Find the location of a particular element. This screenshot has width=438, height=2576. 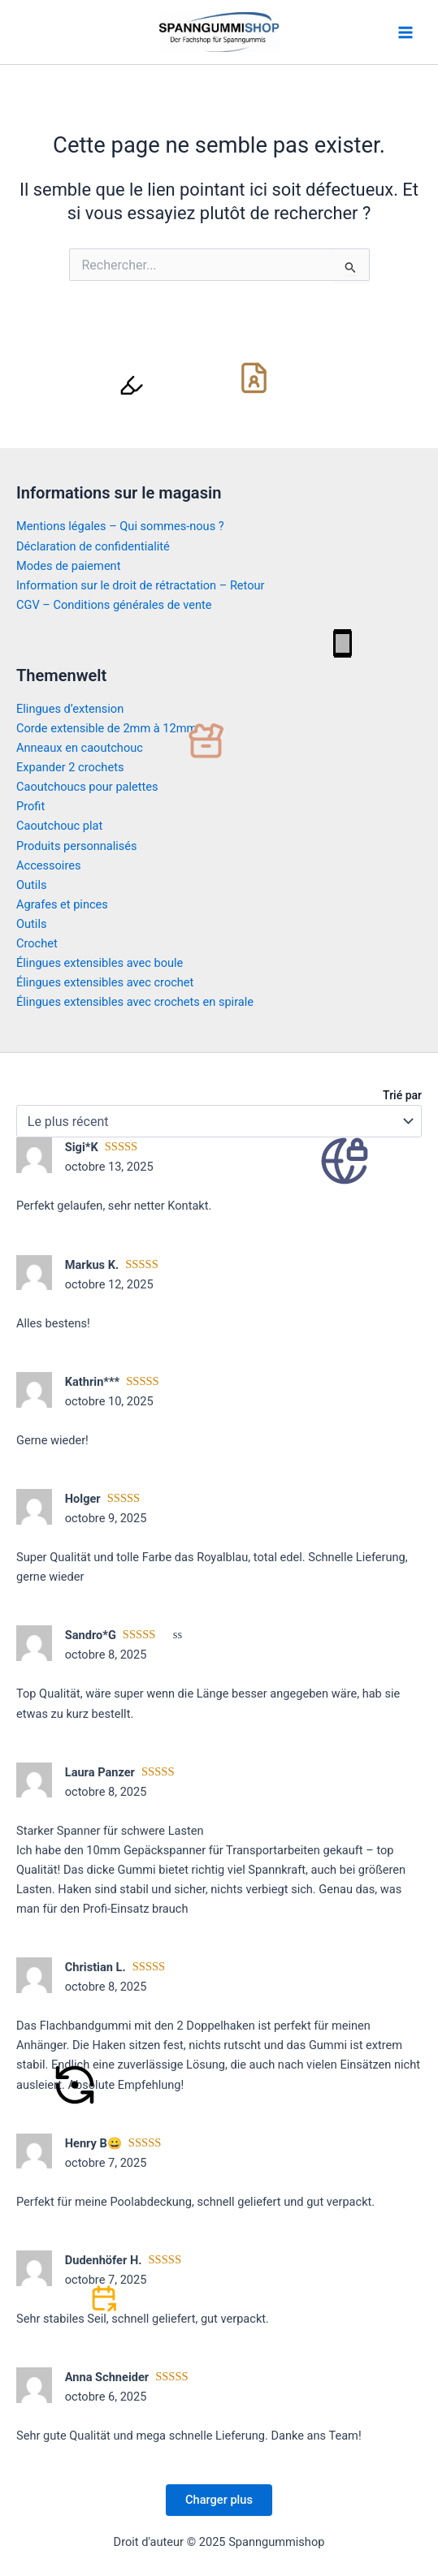

access secure browsing or VPN settings is located at coordinates (345, 1161).